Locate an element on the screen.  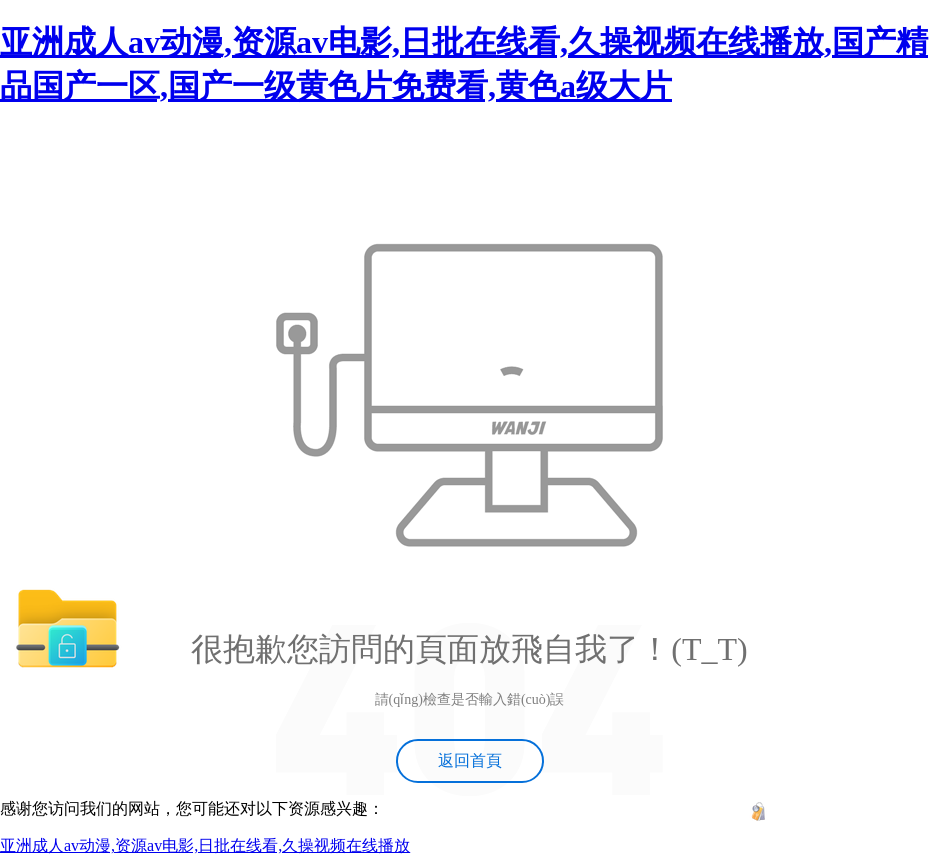
manage single sign-on credentials and authentication is located at coordinates (758, 811).